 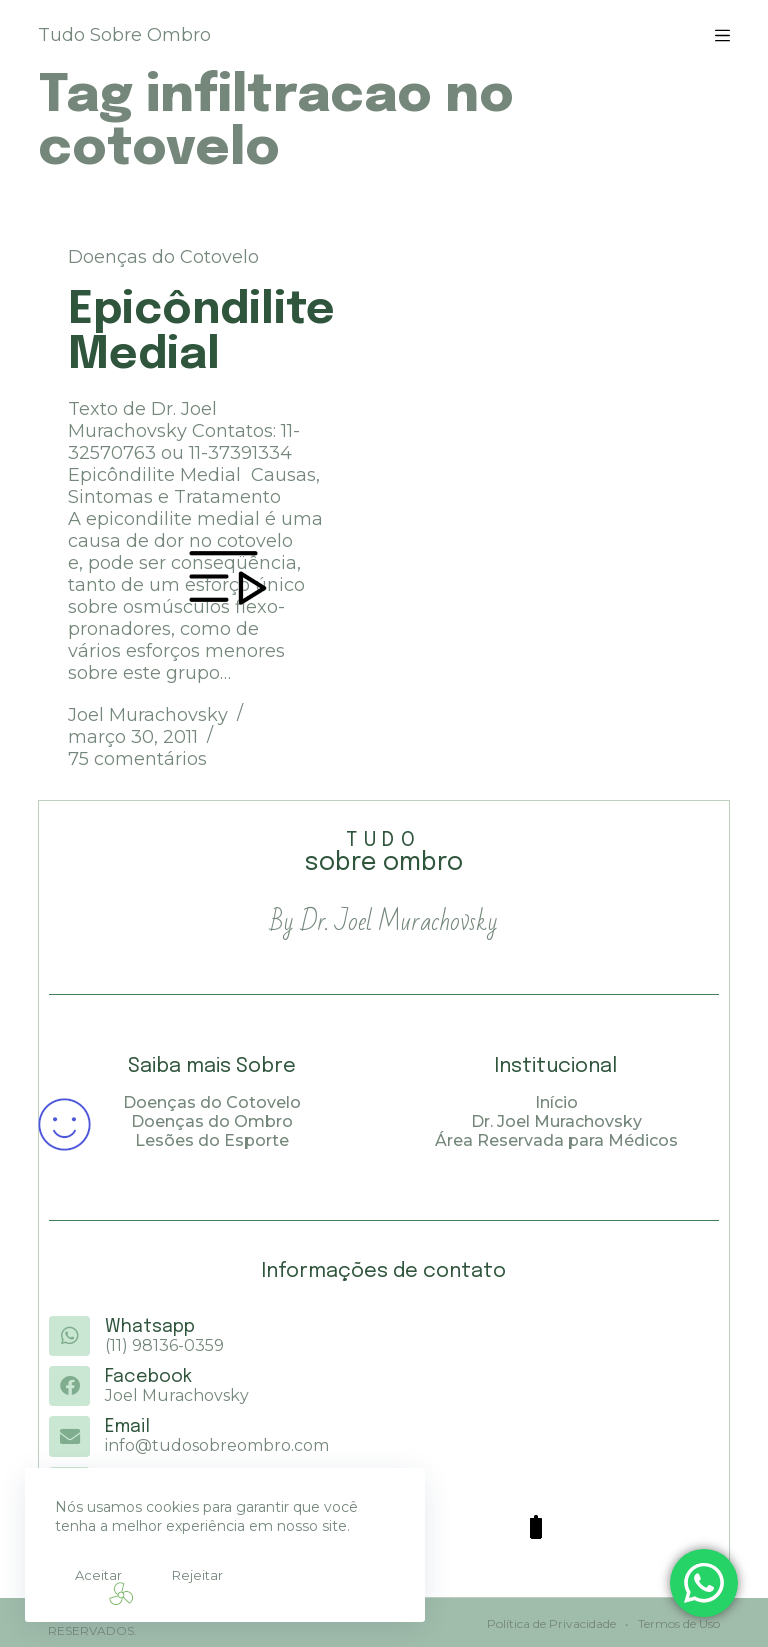 What do you see at coordinates (223, 576) in the screenshot?
I see `view media queue or playlist` at bounding box center [223, 576].